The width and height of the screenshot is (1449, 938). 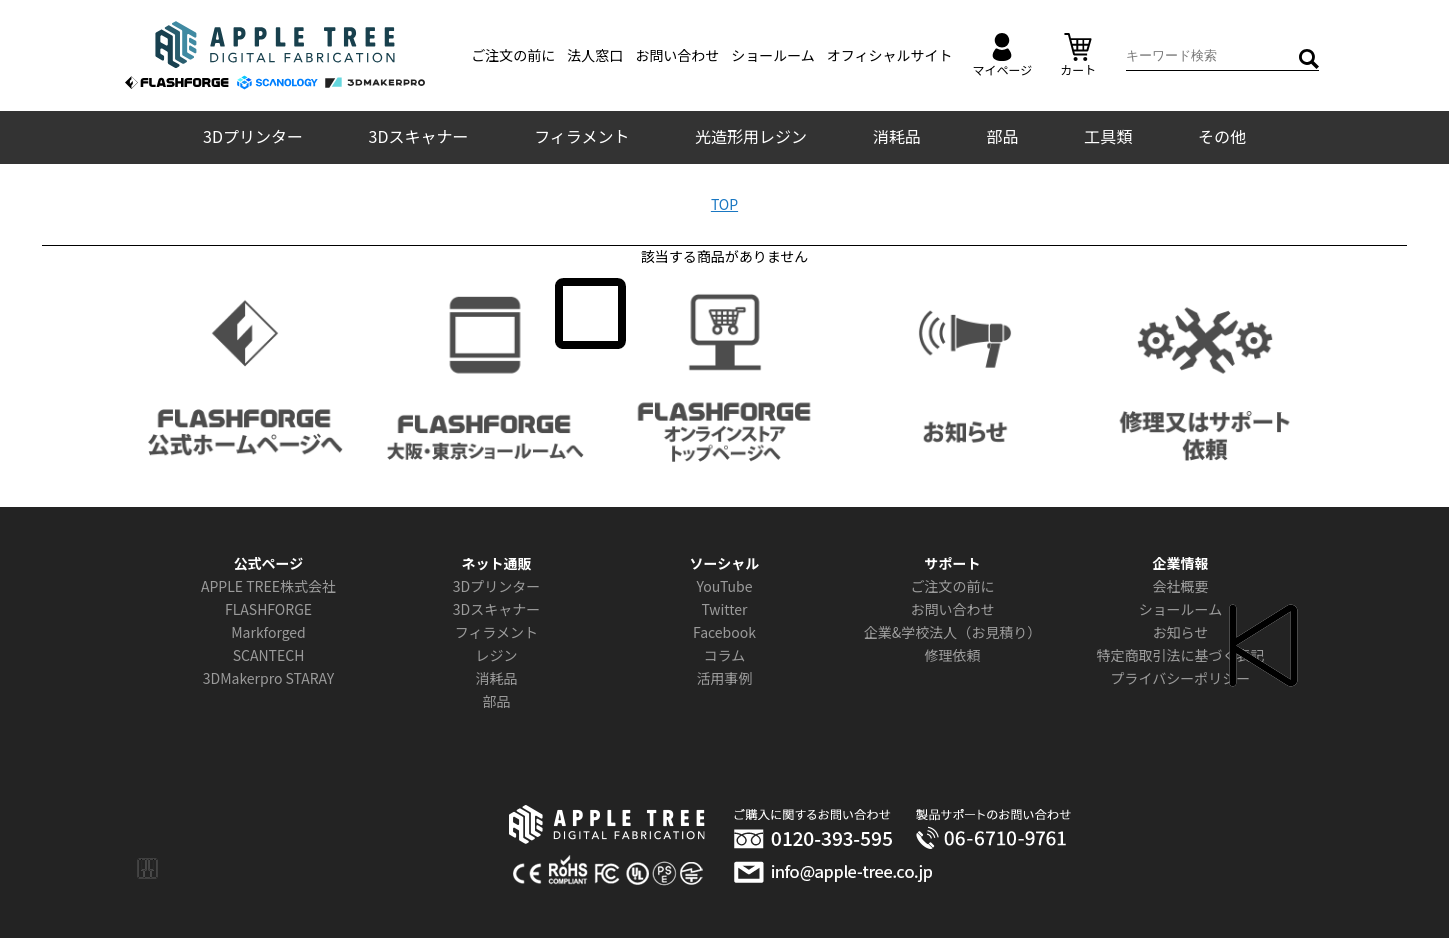 I want to click on open music or piano app, so click(x=147, y=868).